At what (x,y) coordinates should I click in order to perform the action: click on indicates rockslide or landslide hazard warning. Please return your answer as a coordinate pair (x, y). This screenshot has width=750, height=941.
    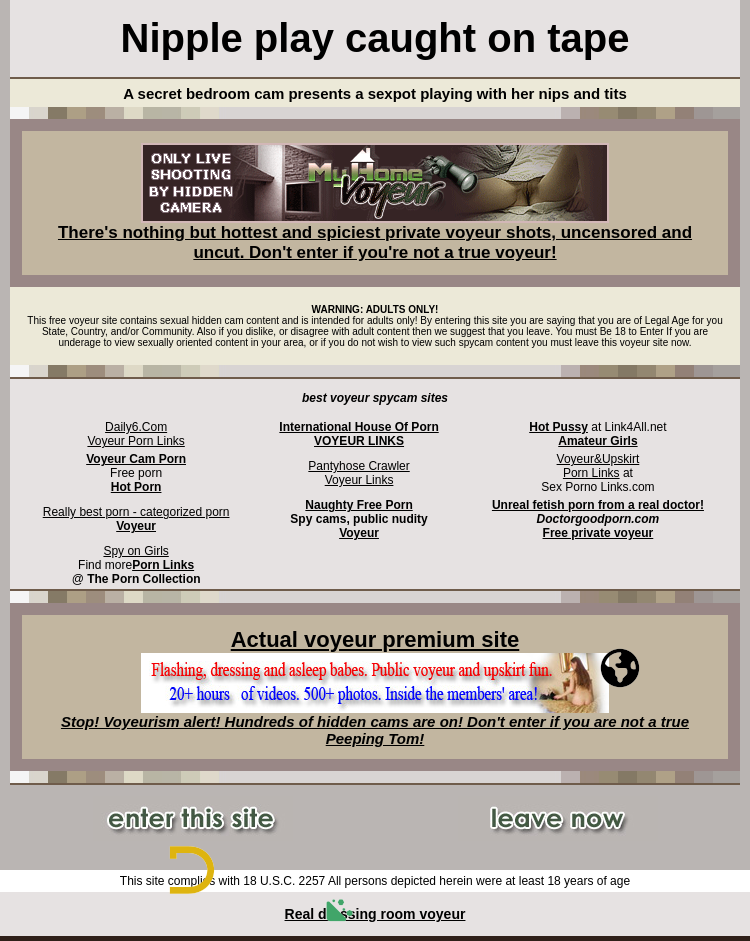
    Looking at the image, I should click on (339, 909).